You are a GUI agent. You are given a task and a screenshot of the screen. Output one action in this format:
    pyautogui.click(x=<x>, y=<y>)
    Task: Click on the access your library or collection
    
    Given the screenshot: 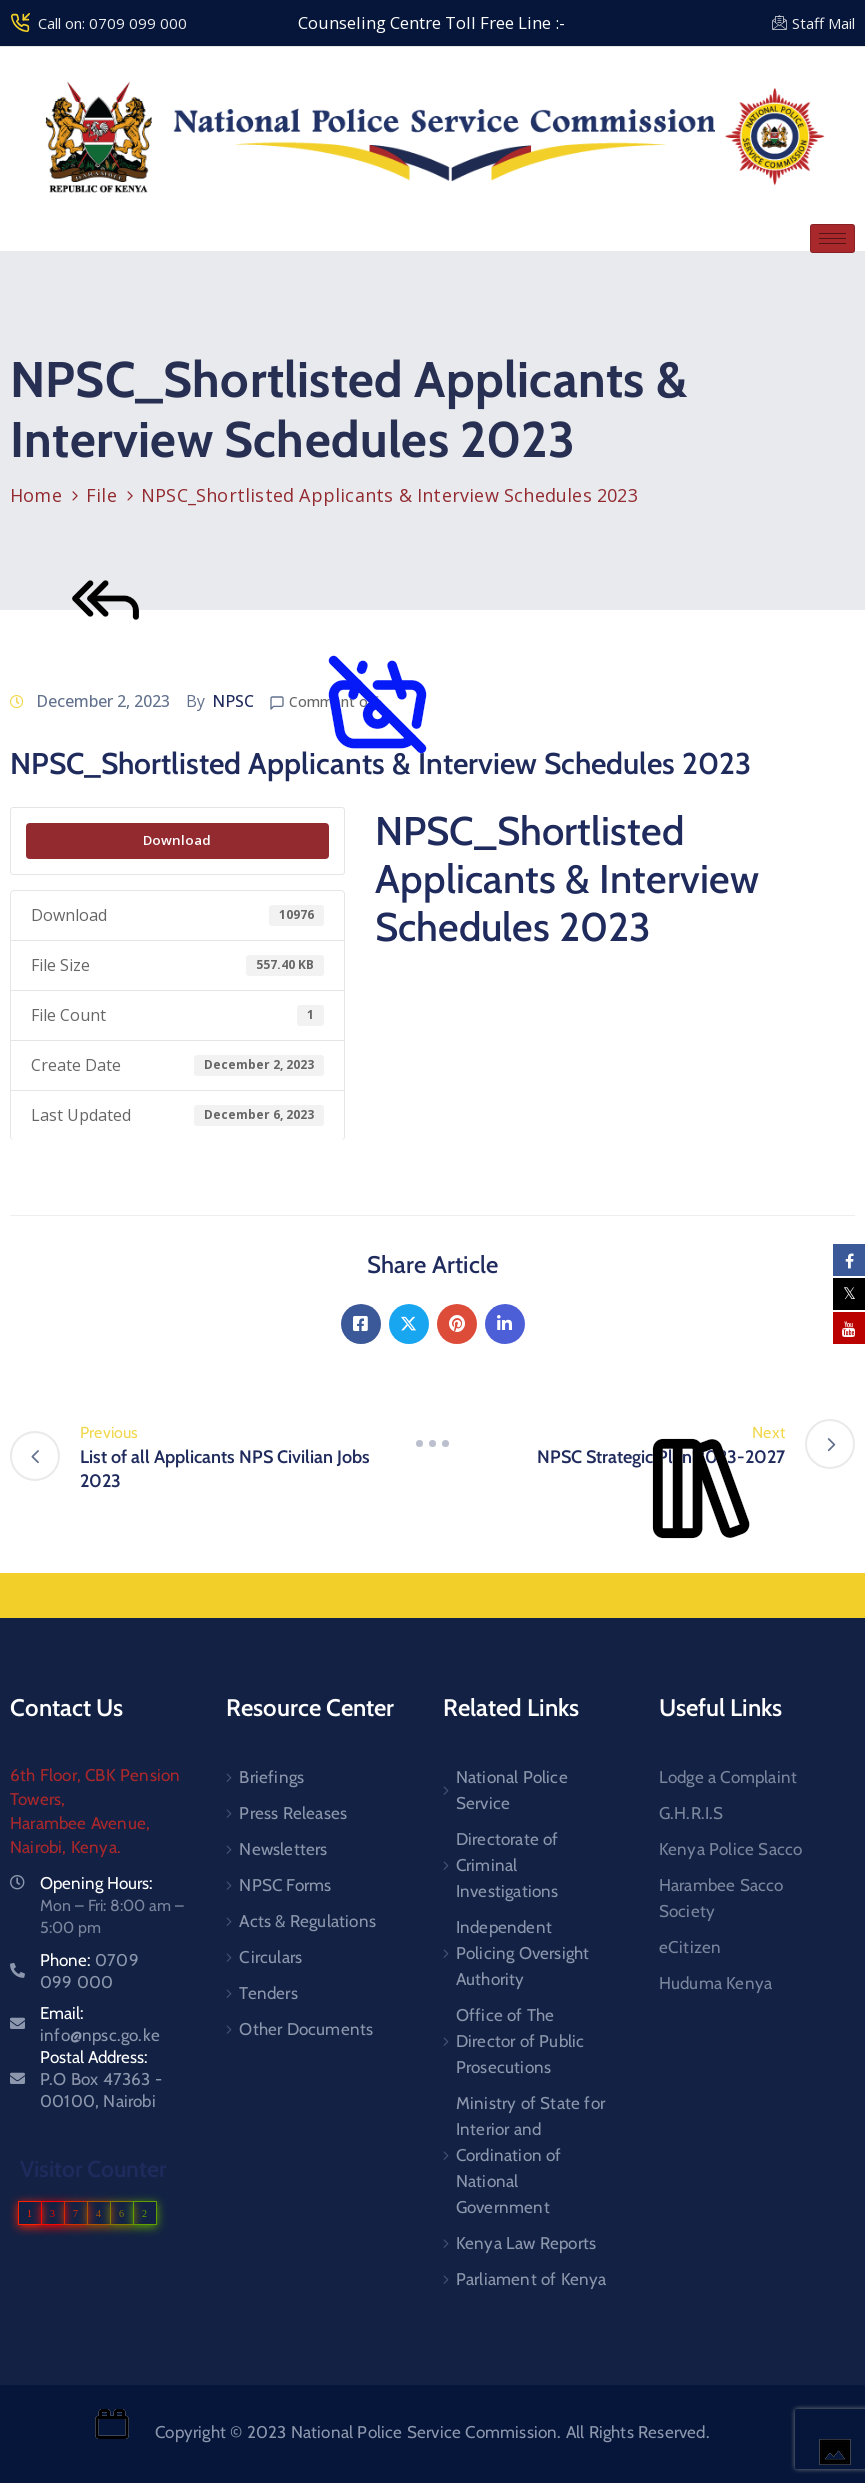 What is the action you would take?
    pyautogui.click(x=702, y=1488)
    